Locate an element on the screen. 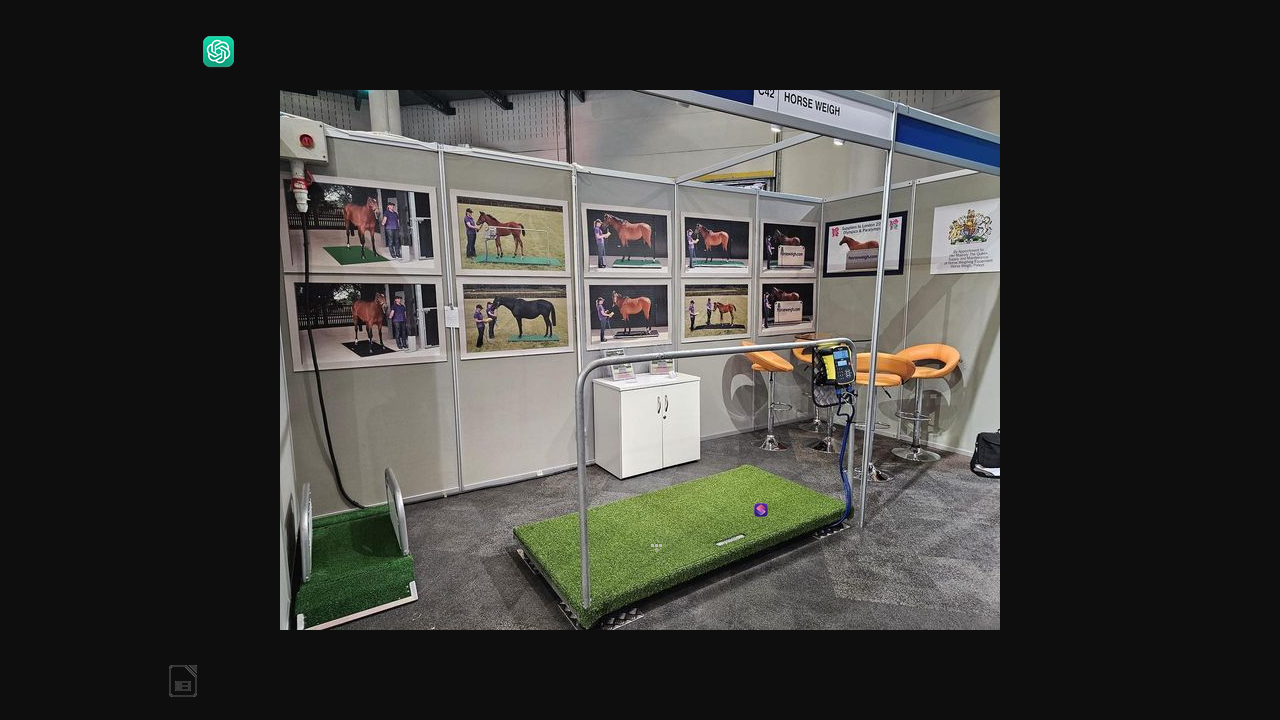  open LibreOffice Impress presentation software is located at coordinates (183, 681).